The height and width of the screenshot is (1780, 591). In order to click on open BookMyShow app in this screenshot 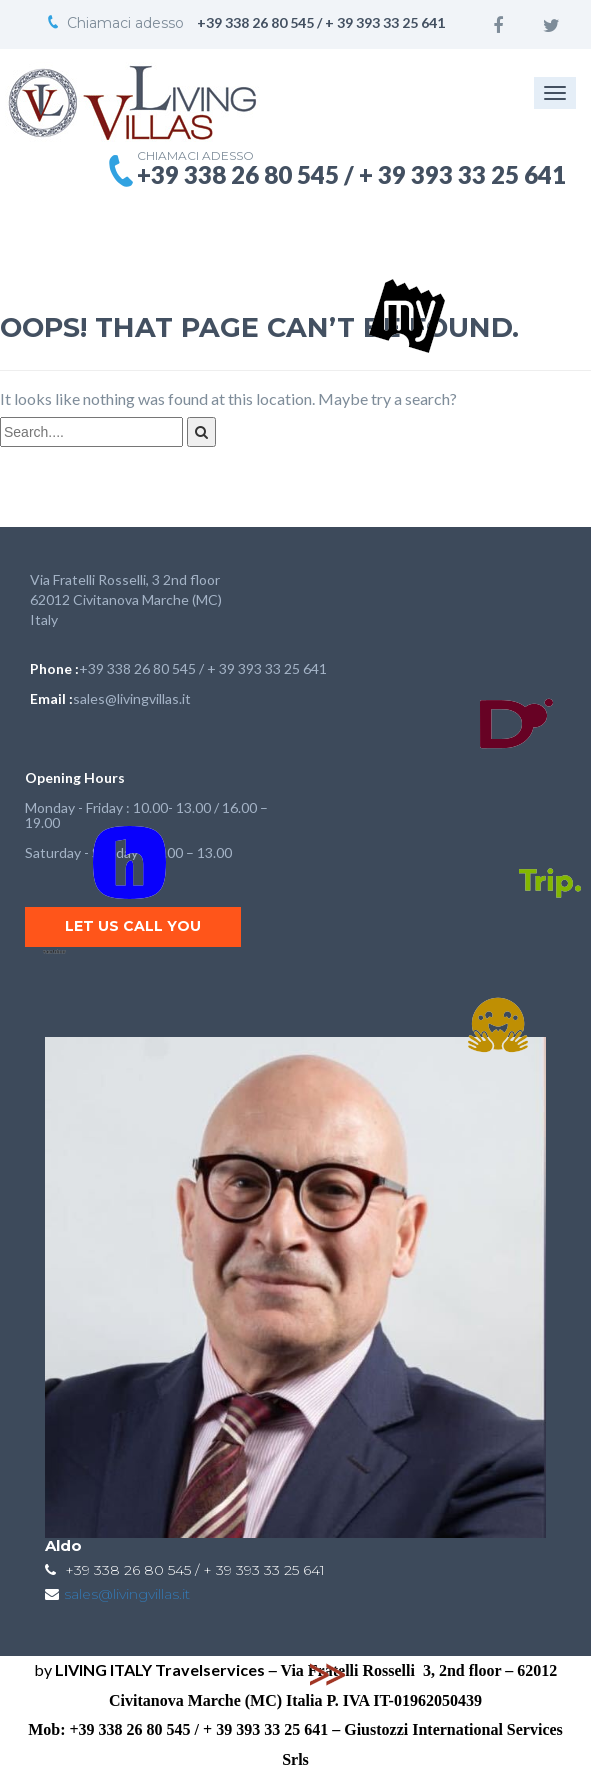, I will do `click(407, 316)`.